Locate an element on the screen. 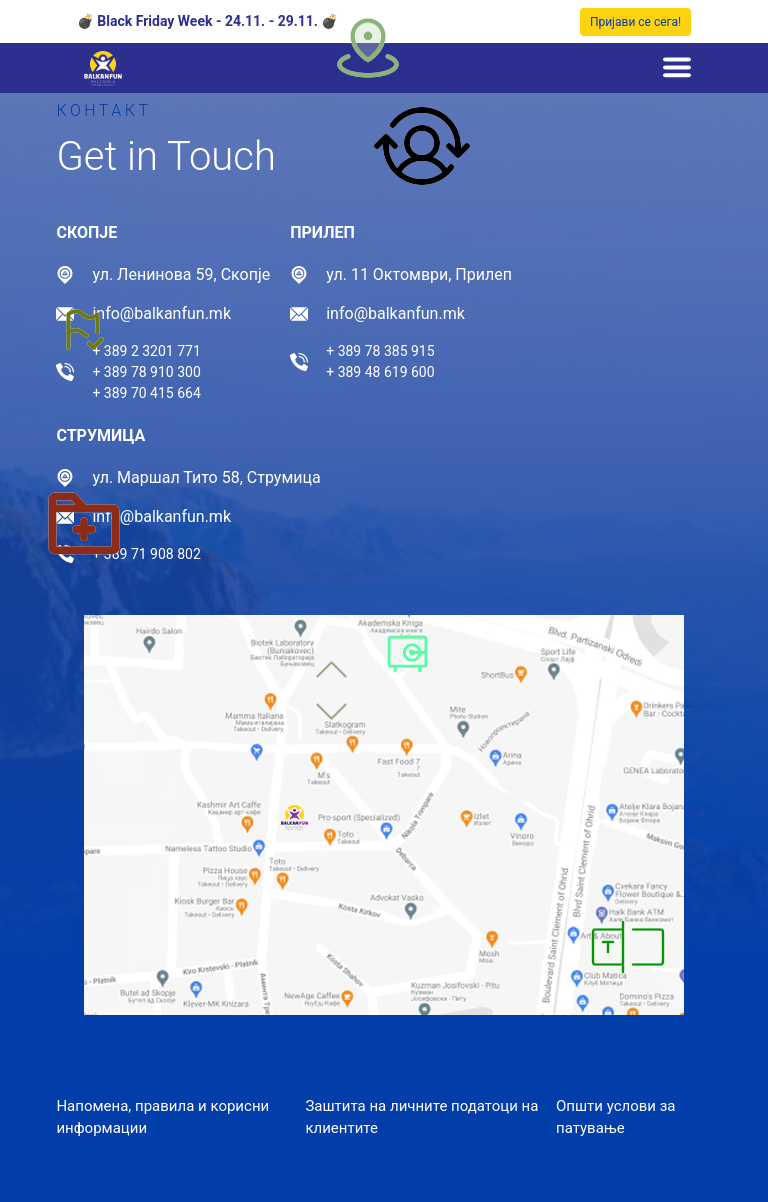  mark task or item as complete is located at coordinates (83, 329).